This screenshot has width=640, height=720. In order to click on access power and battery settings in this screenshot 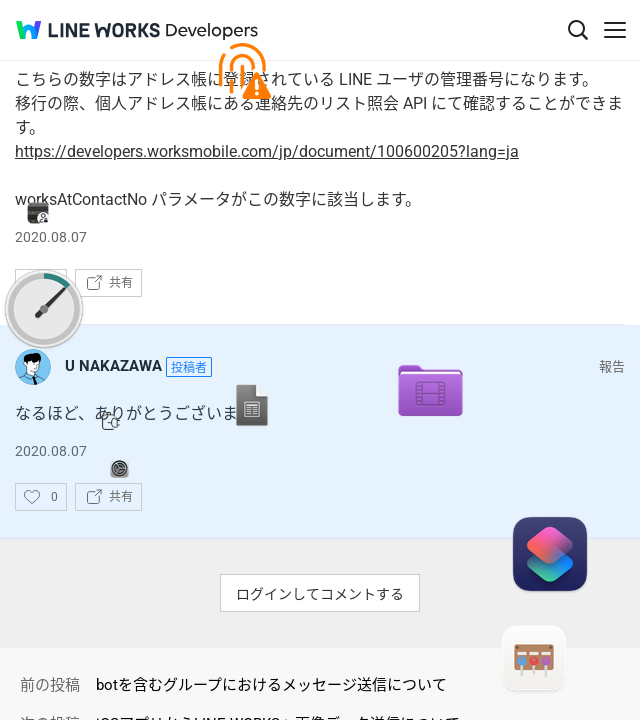, I will do `click(111, 421)`.